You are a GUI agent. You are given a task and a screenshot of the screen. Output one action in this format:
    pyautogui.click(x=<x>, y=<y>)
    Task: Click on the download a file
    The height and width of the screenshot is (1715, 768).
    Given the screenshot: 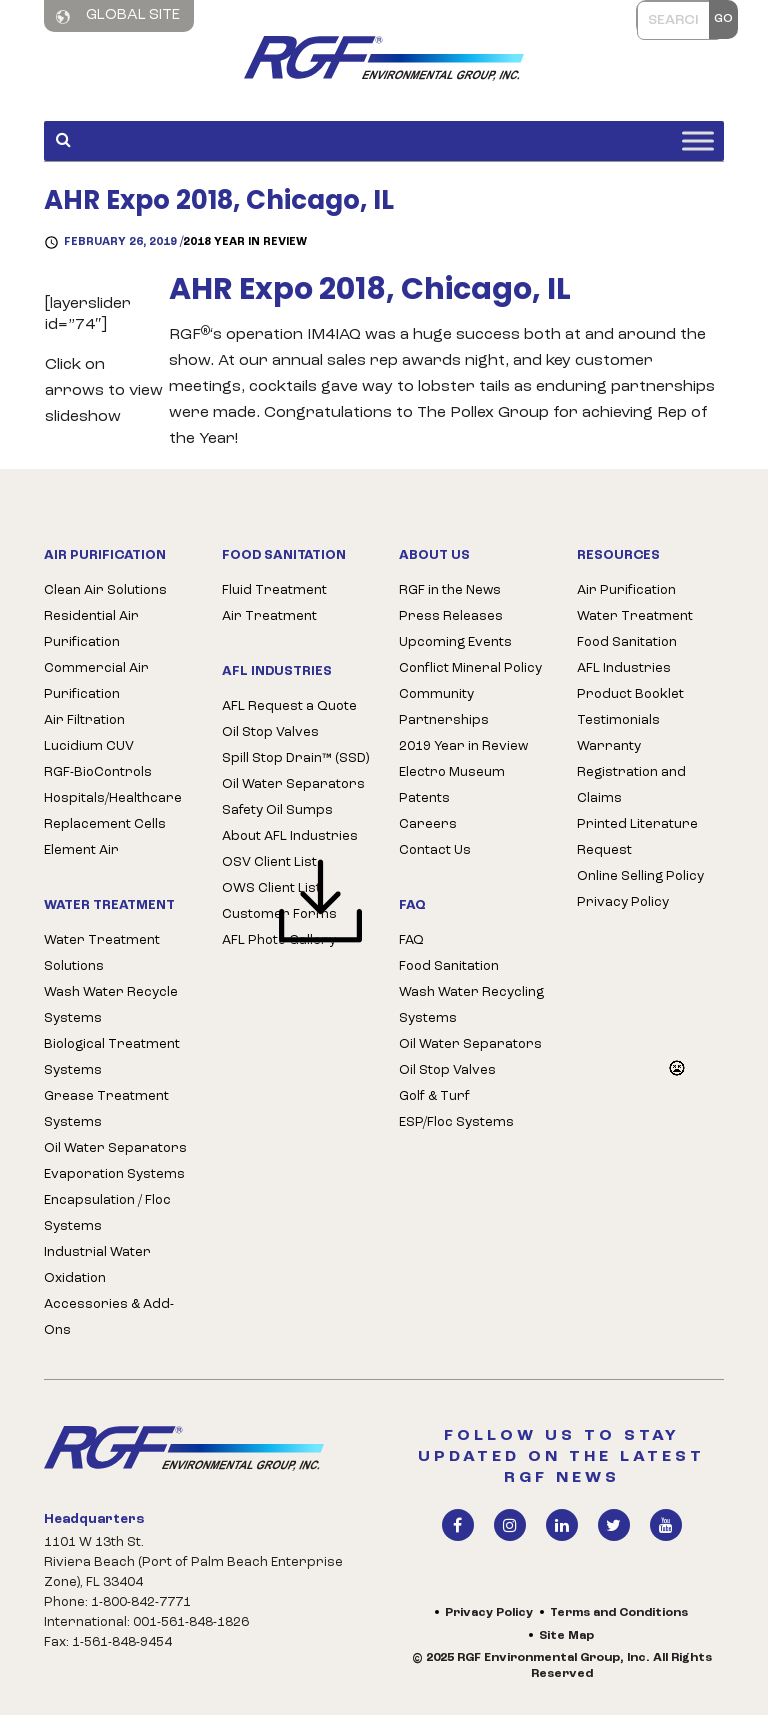 What is the action you would take?
    pyautogui.click(x=320, y=904)
    